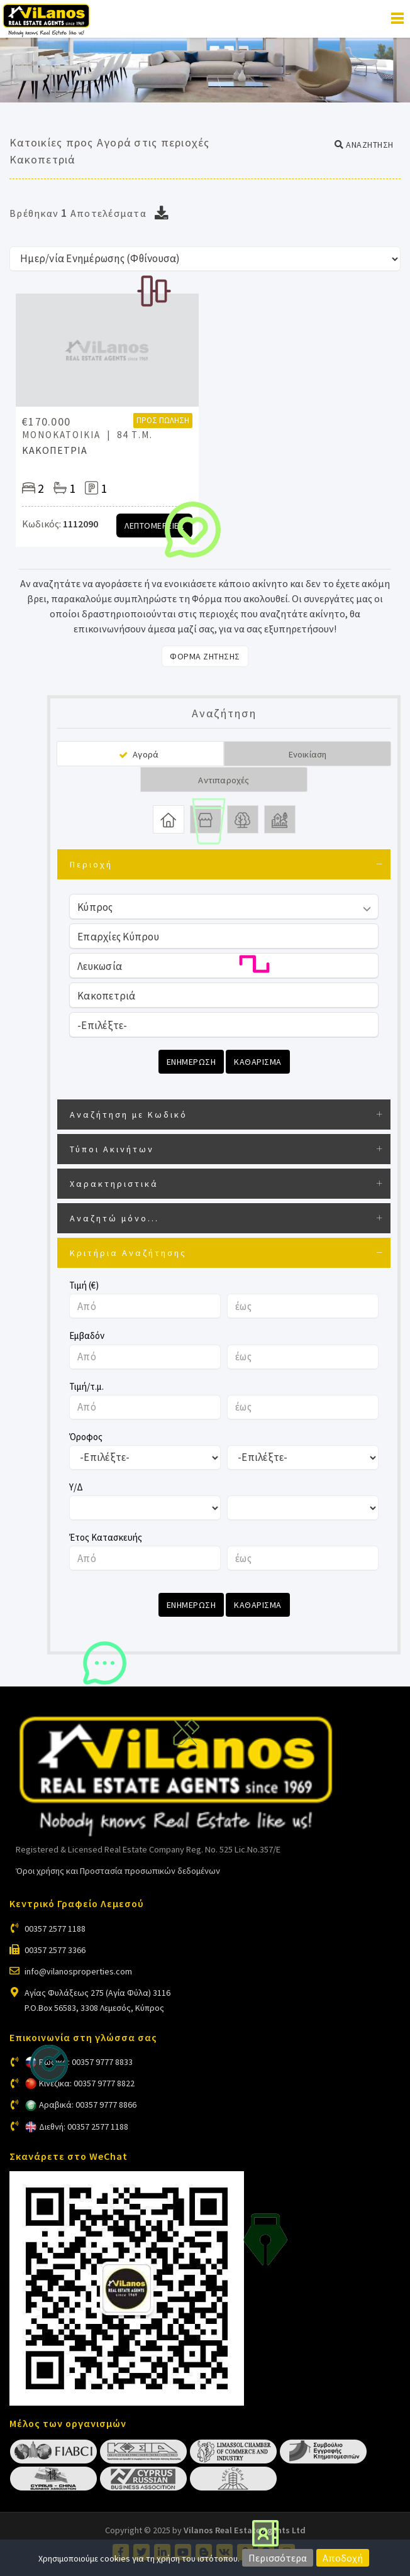  What do you see at coordinates (209, 820) in the screenshot?
I see `view nearby bars or pubs` at bounding box center [209, 820].